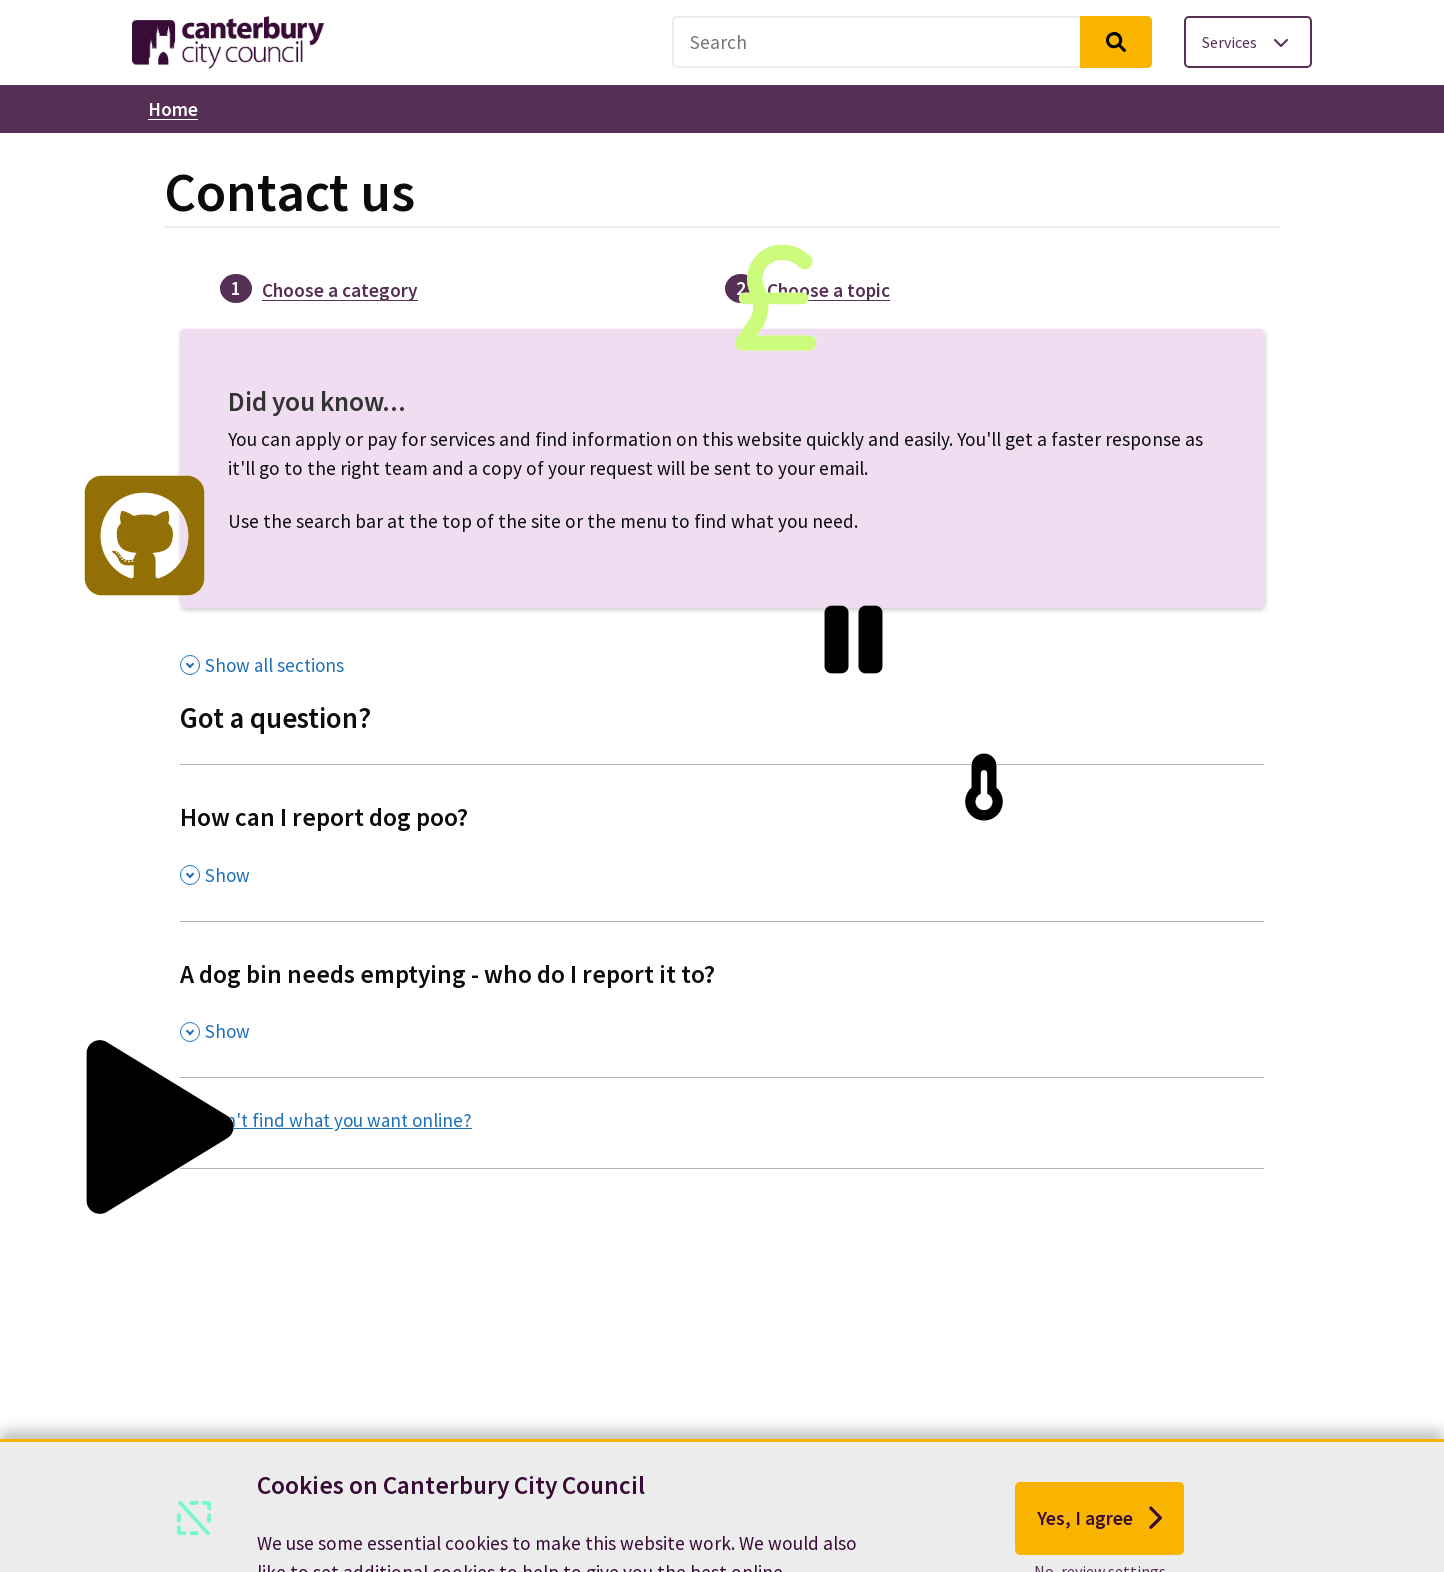 The image size is (1444, 1572). Describe the element at coordinates (984, 787) in the screenshot. I see `indicates high temperature or heat level` at that location.